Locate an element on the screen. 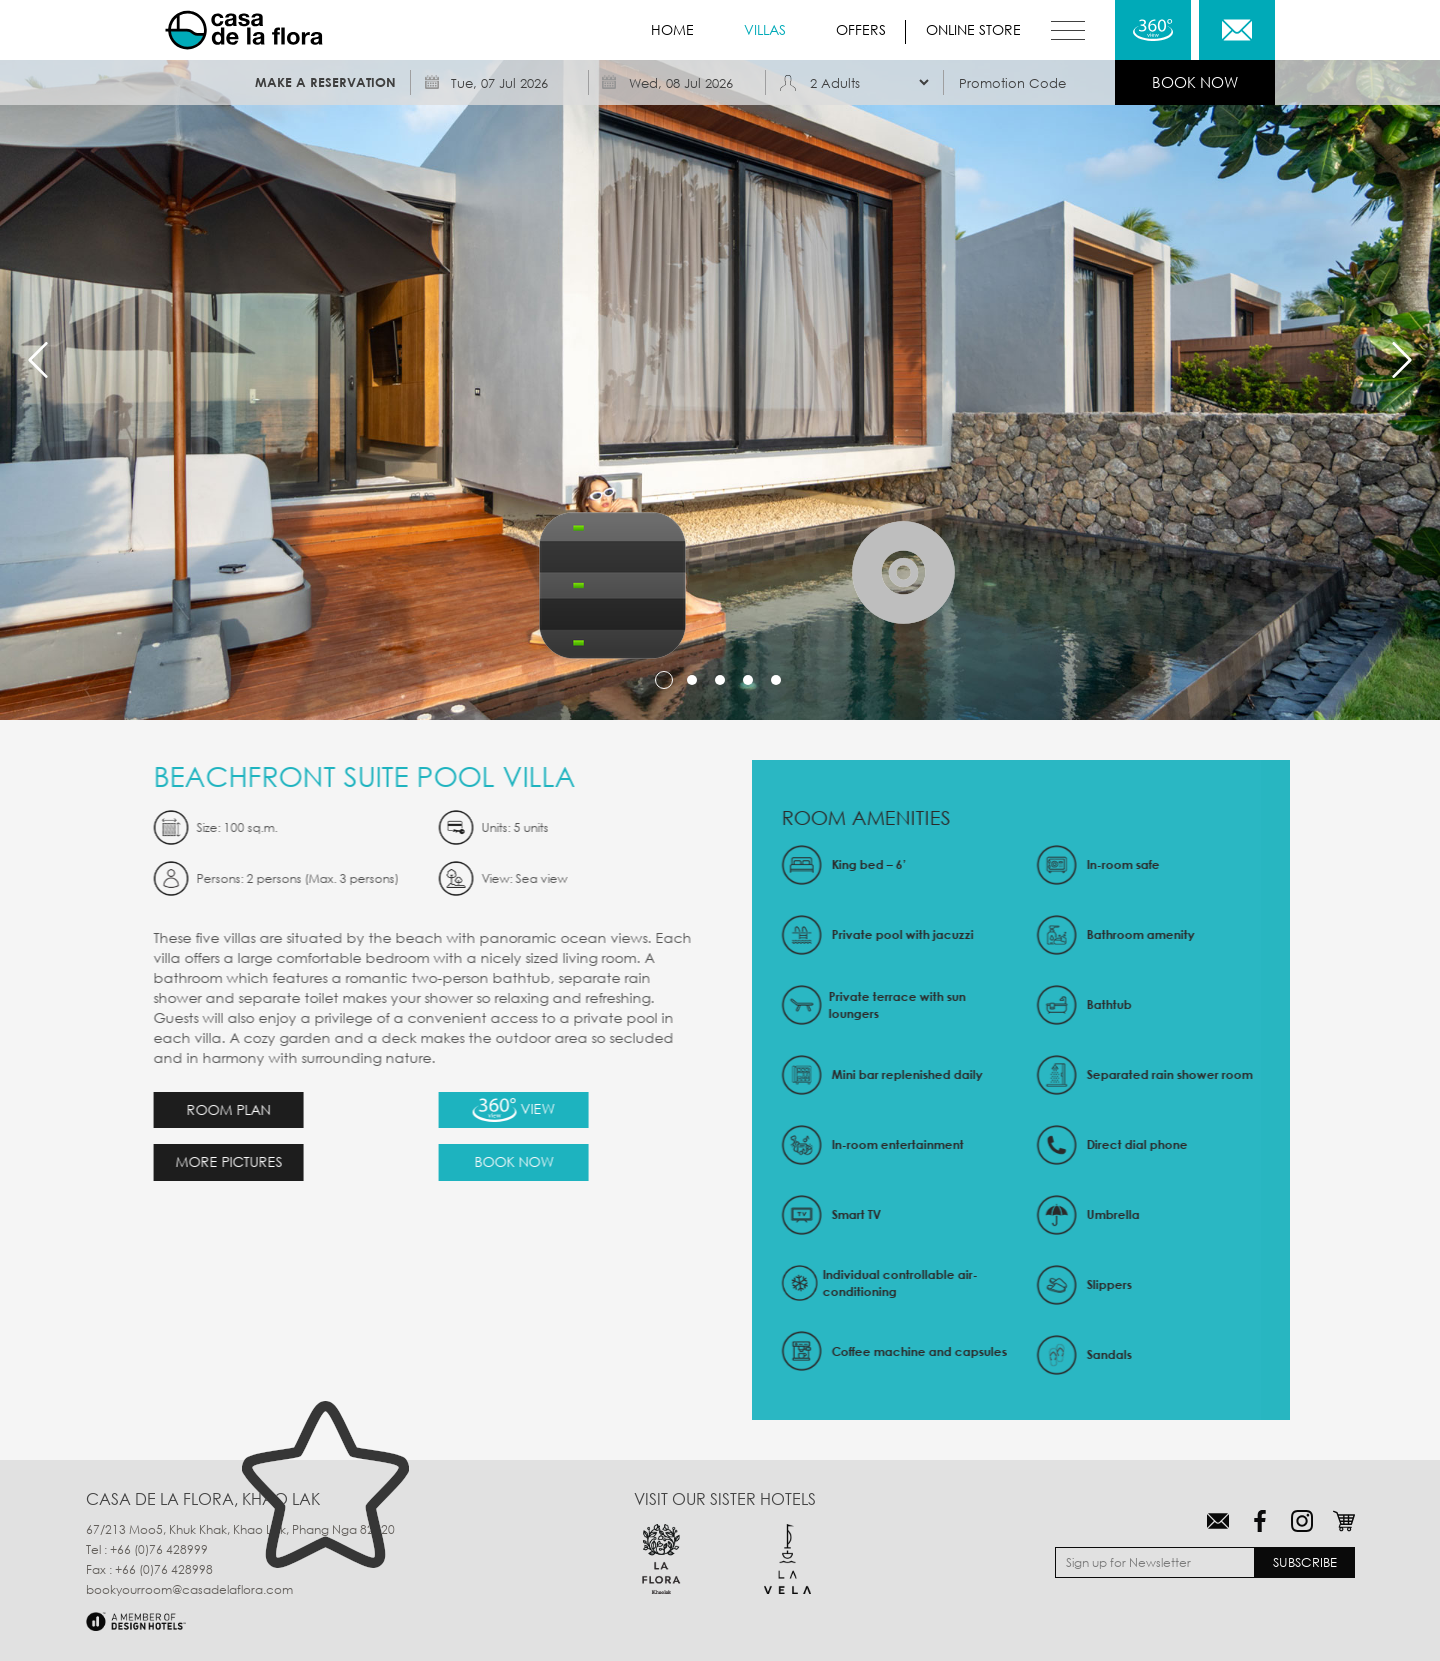  access your favorites is located at coordinates (325, 1484).